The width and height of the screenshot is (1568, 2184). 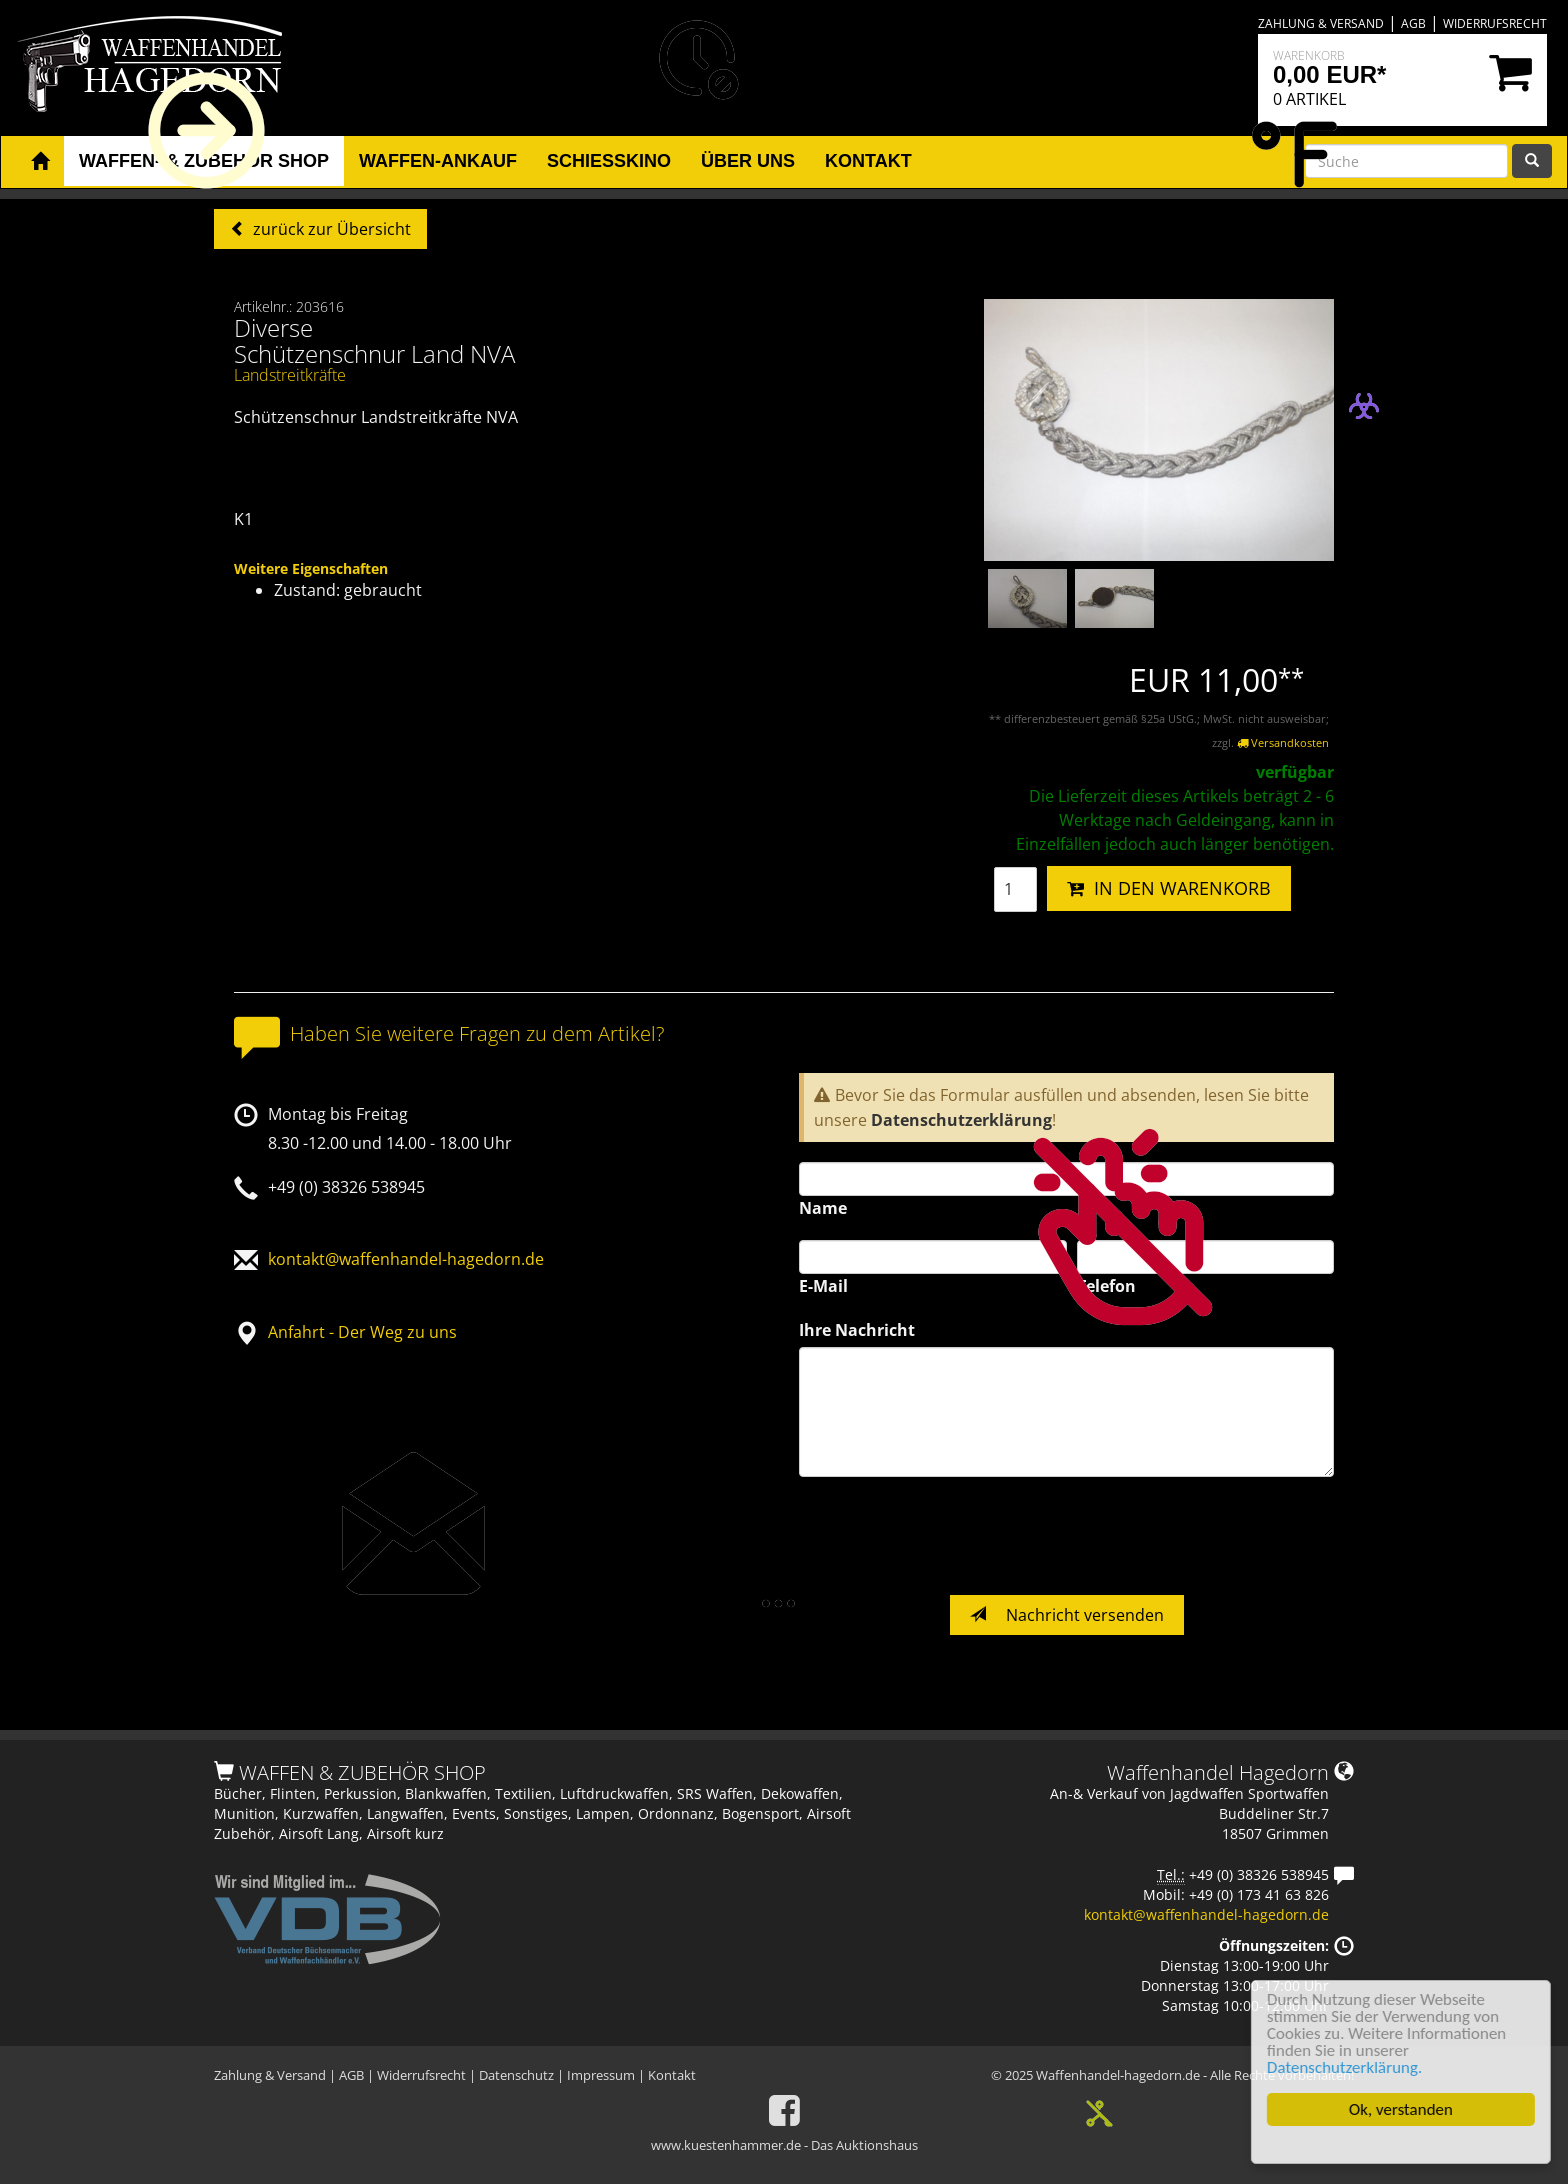 I want to click on display temperature in fahrenheit, so click(x=1294, y=154).